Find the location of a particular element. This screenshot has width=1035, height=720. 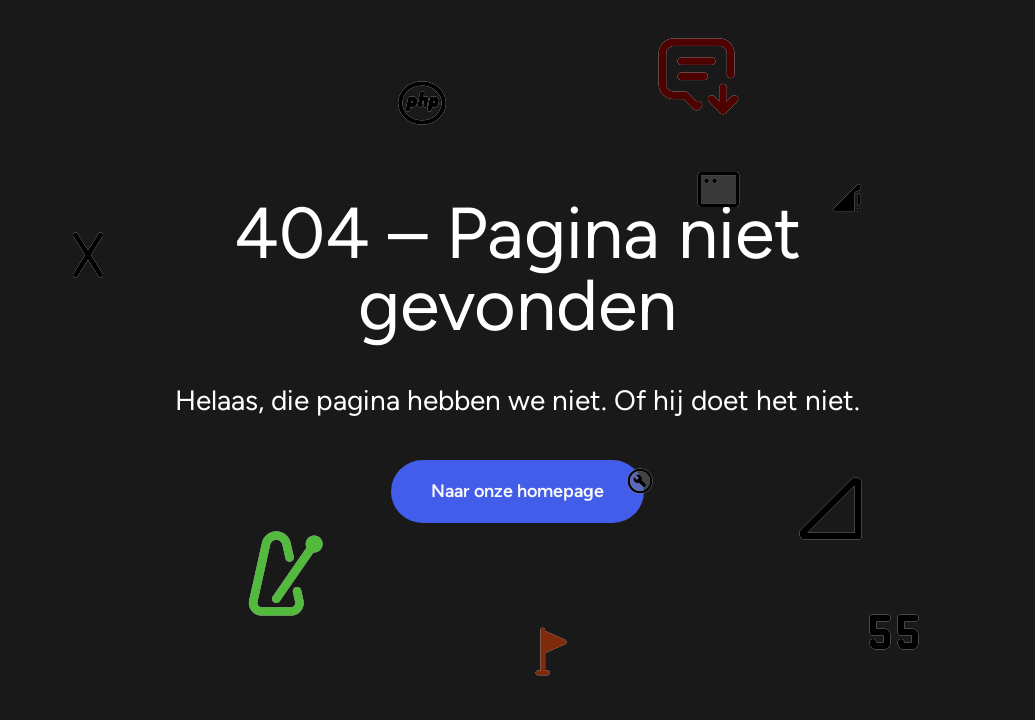

indicates item number 55 in a list or sequence is located at coordinates (894, 632).